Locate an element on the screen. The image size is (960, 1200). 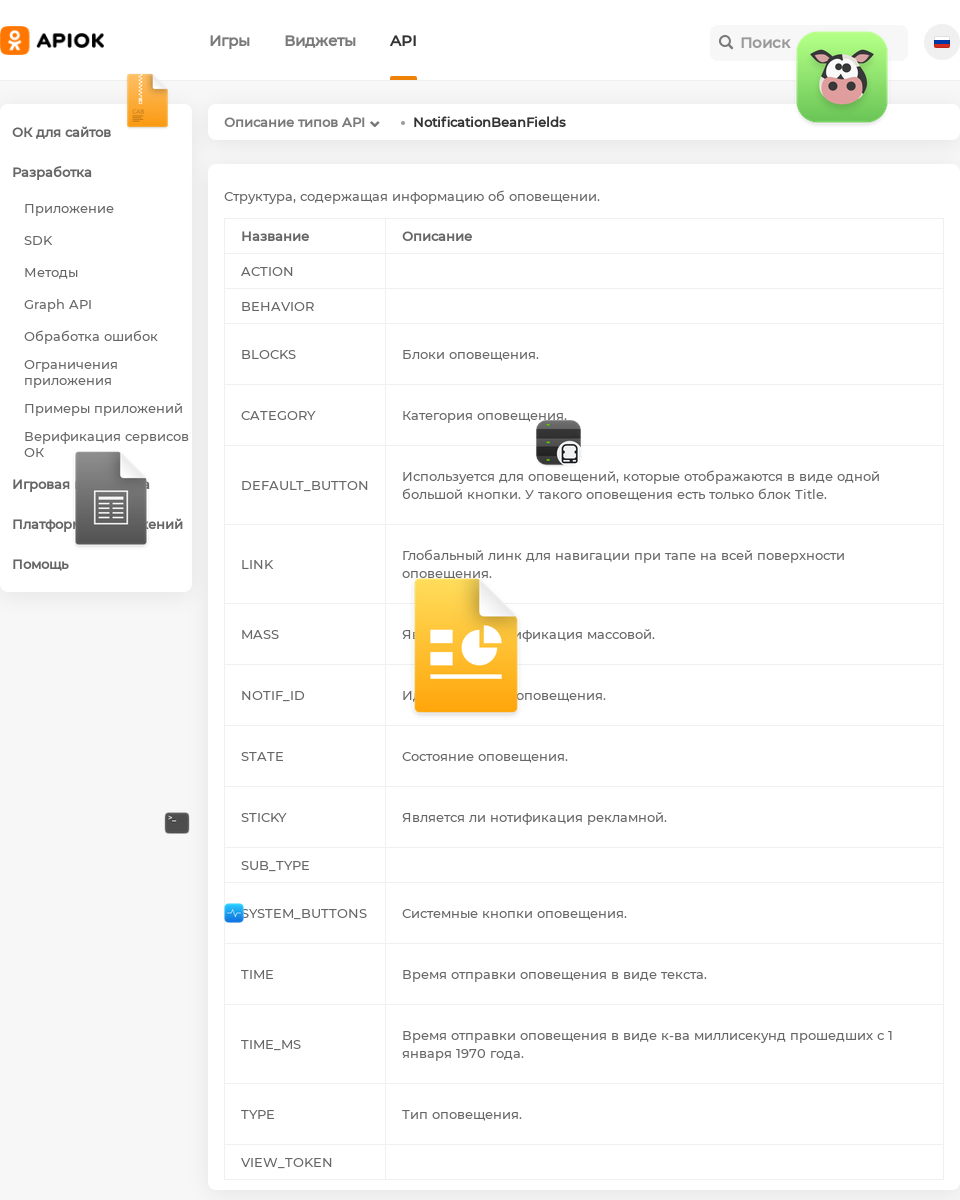
open a kvtml vocabulary file is located at coordinates (111, 500).